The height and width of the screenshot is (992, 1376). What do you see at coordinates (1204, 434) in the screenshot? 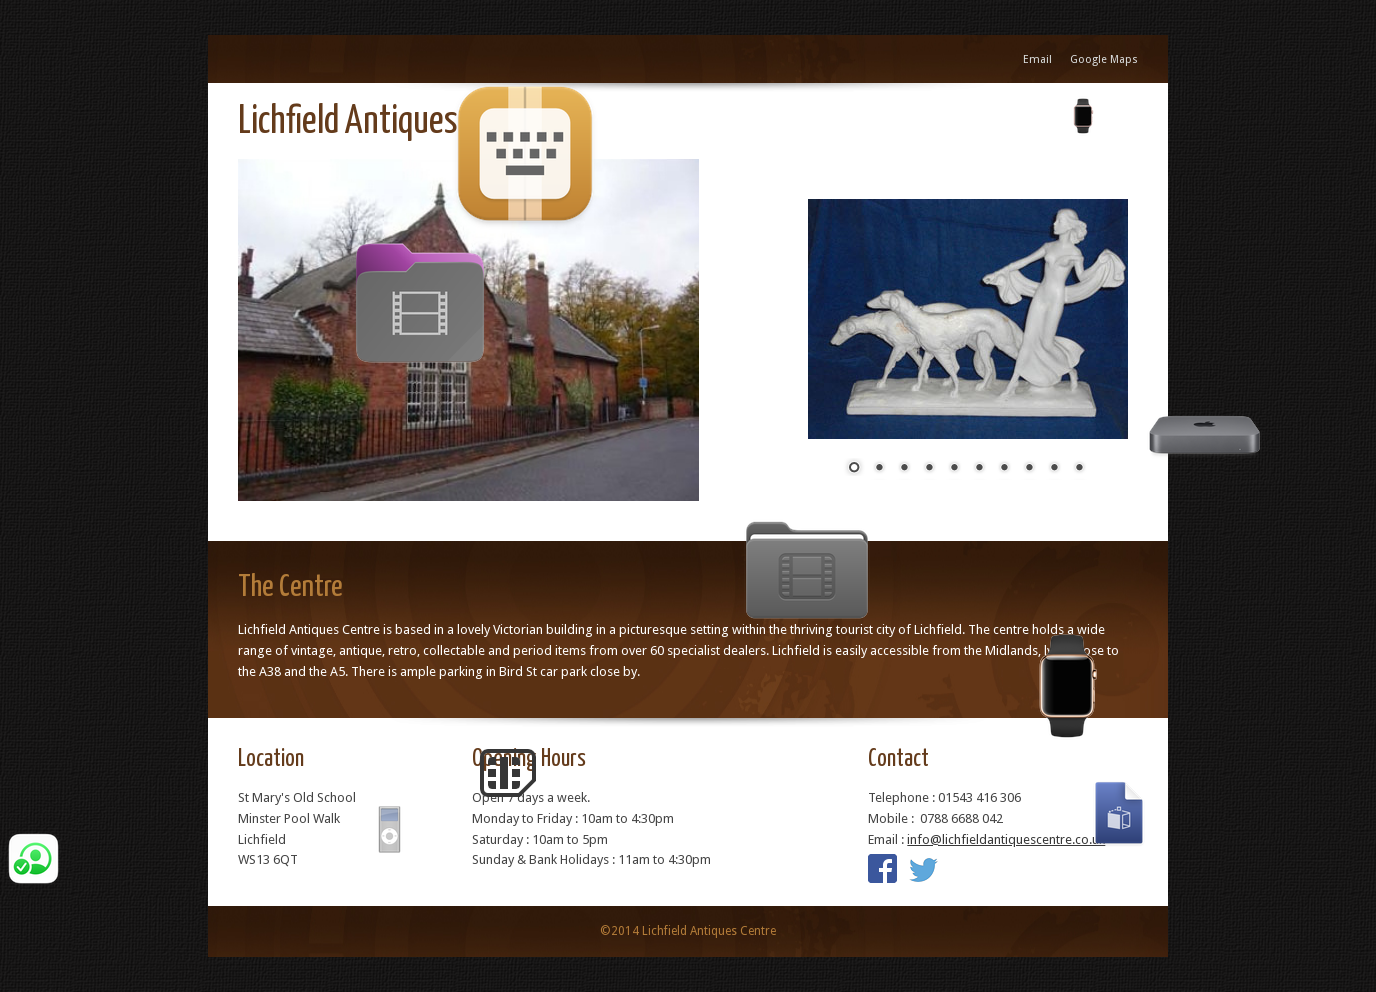
I see `indicates a mac mini device in system preferences` at bounding box center [1204, 434].